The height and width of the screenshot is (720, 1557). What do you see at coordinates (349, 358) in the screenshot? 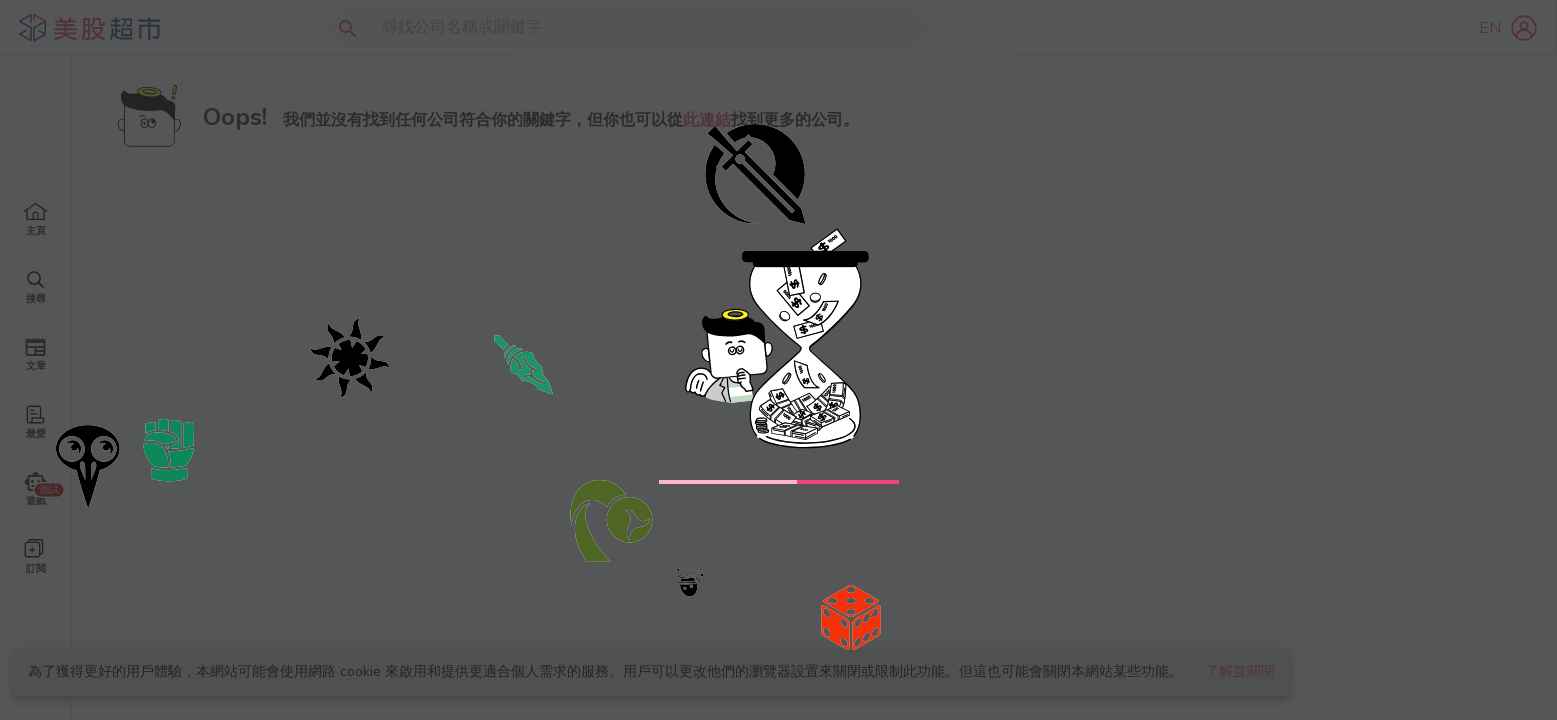
I see `toggle light mode or daytime theme` at bounding box center [349, 358].